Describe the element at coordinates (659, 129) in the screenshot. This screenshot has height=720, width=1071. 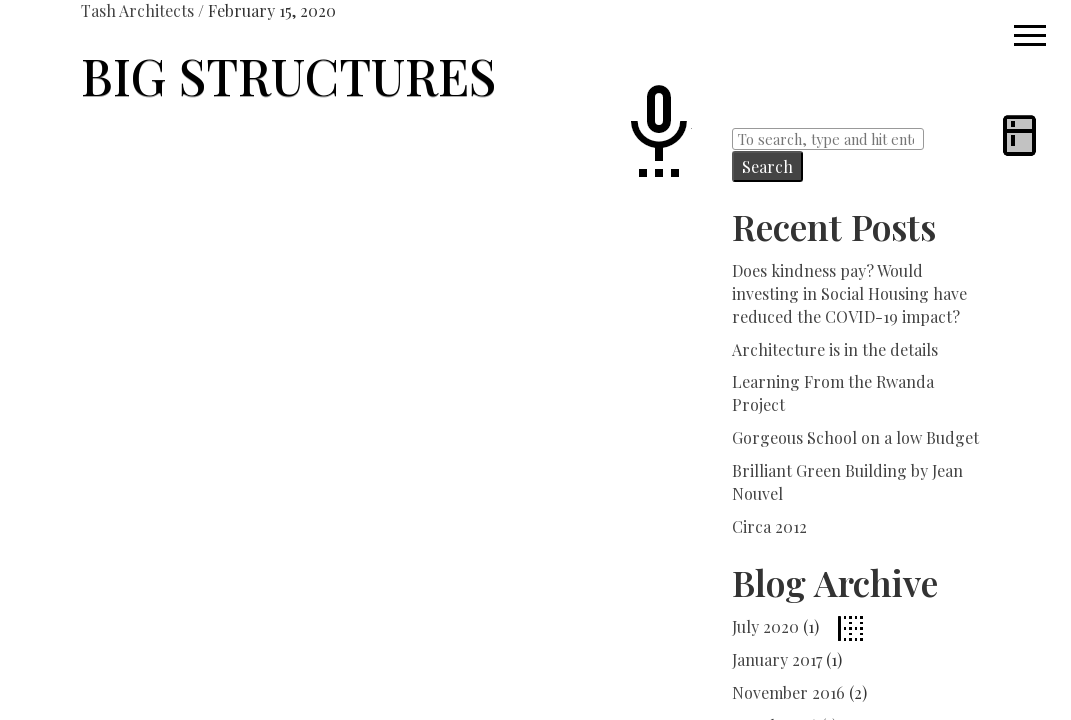
I see `access voice input settings` at that location.